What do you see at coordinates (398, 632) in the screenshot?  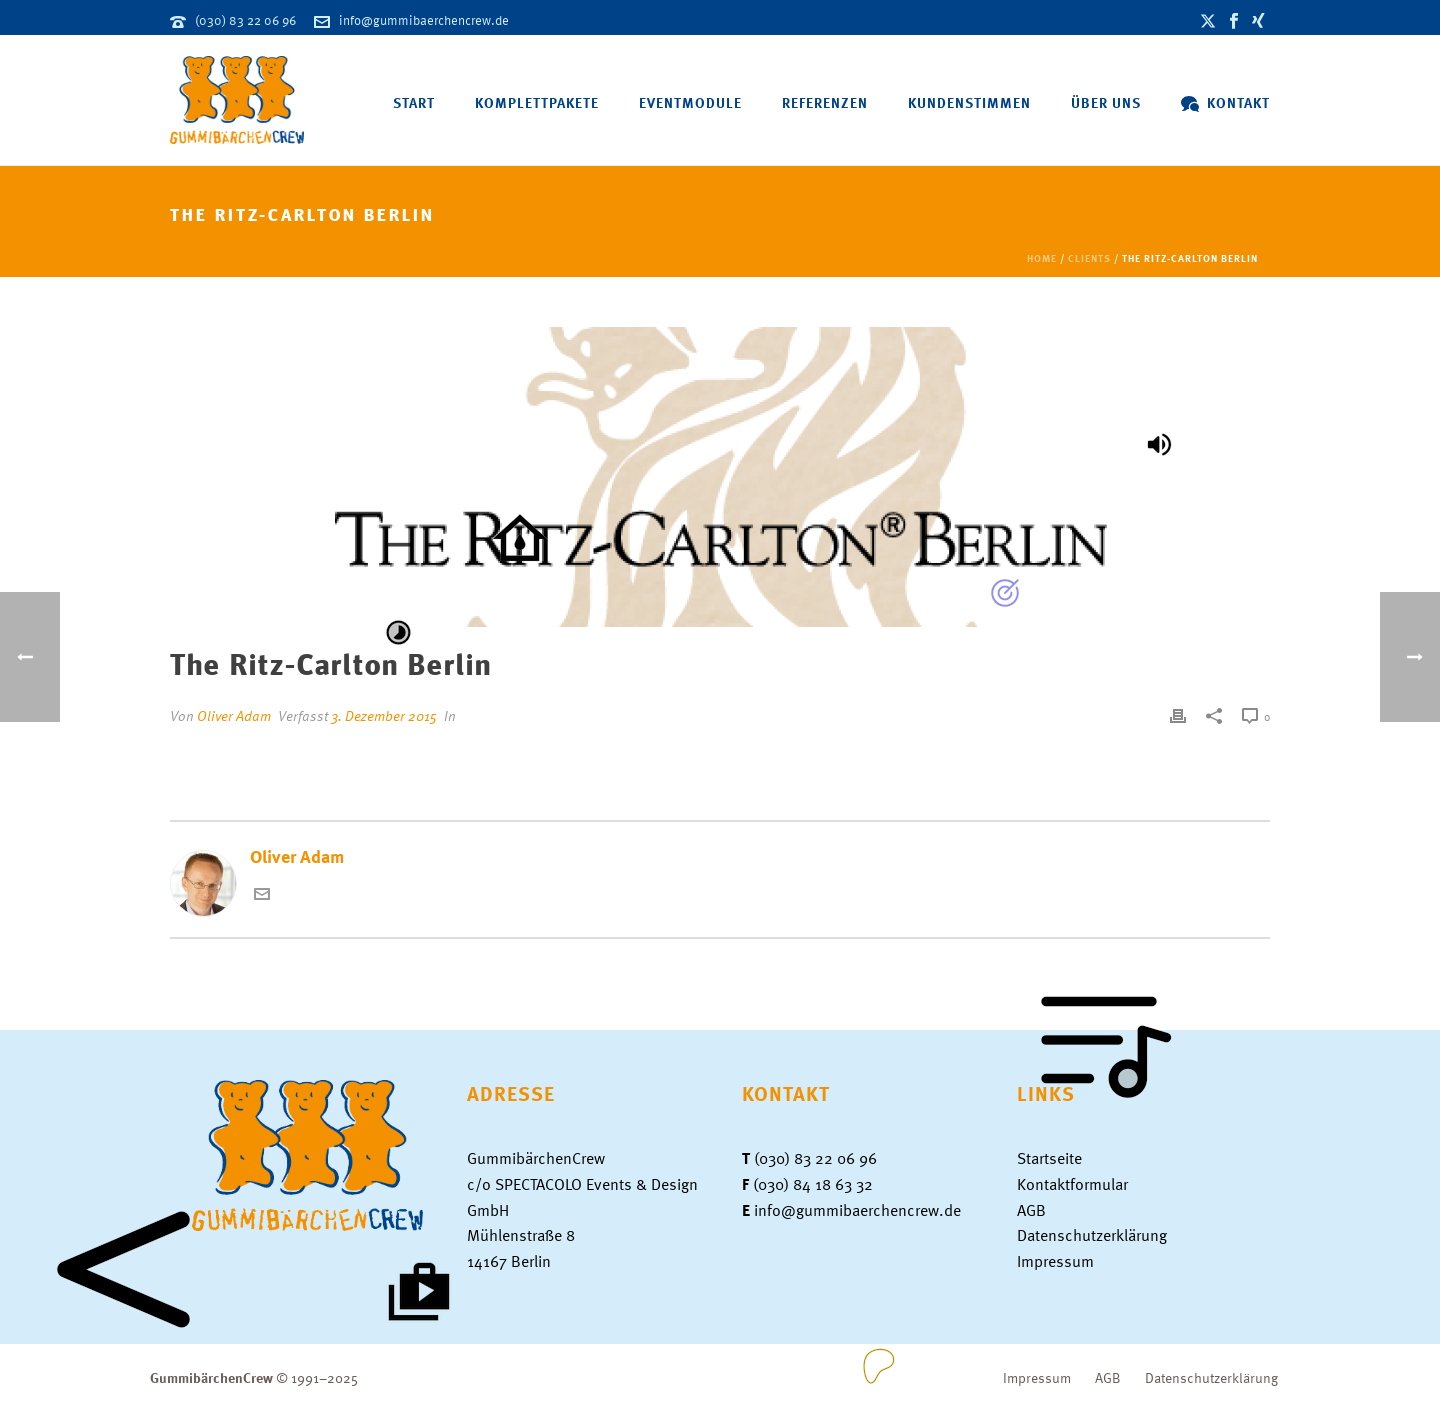 I see `access timelapse camera mode` at bounding box center [398, 632].